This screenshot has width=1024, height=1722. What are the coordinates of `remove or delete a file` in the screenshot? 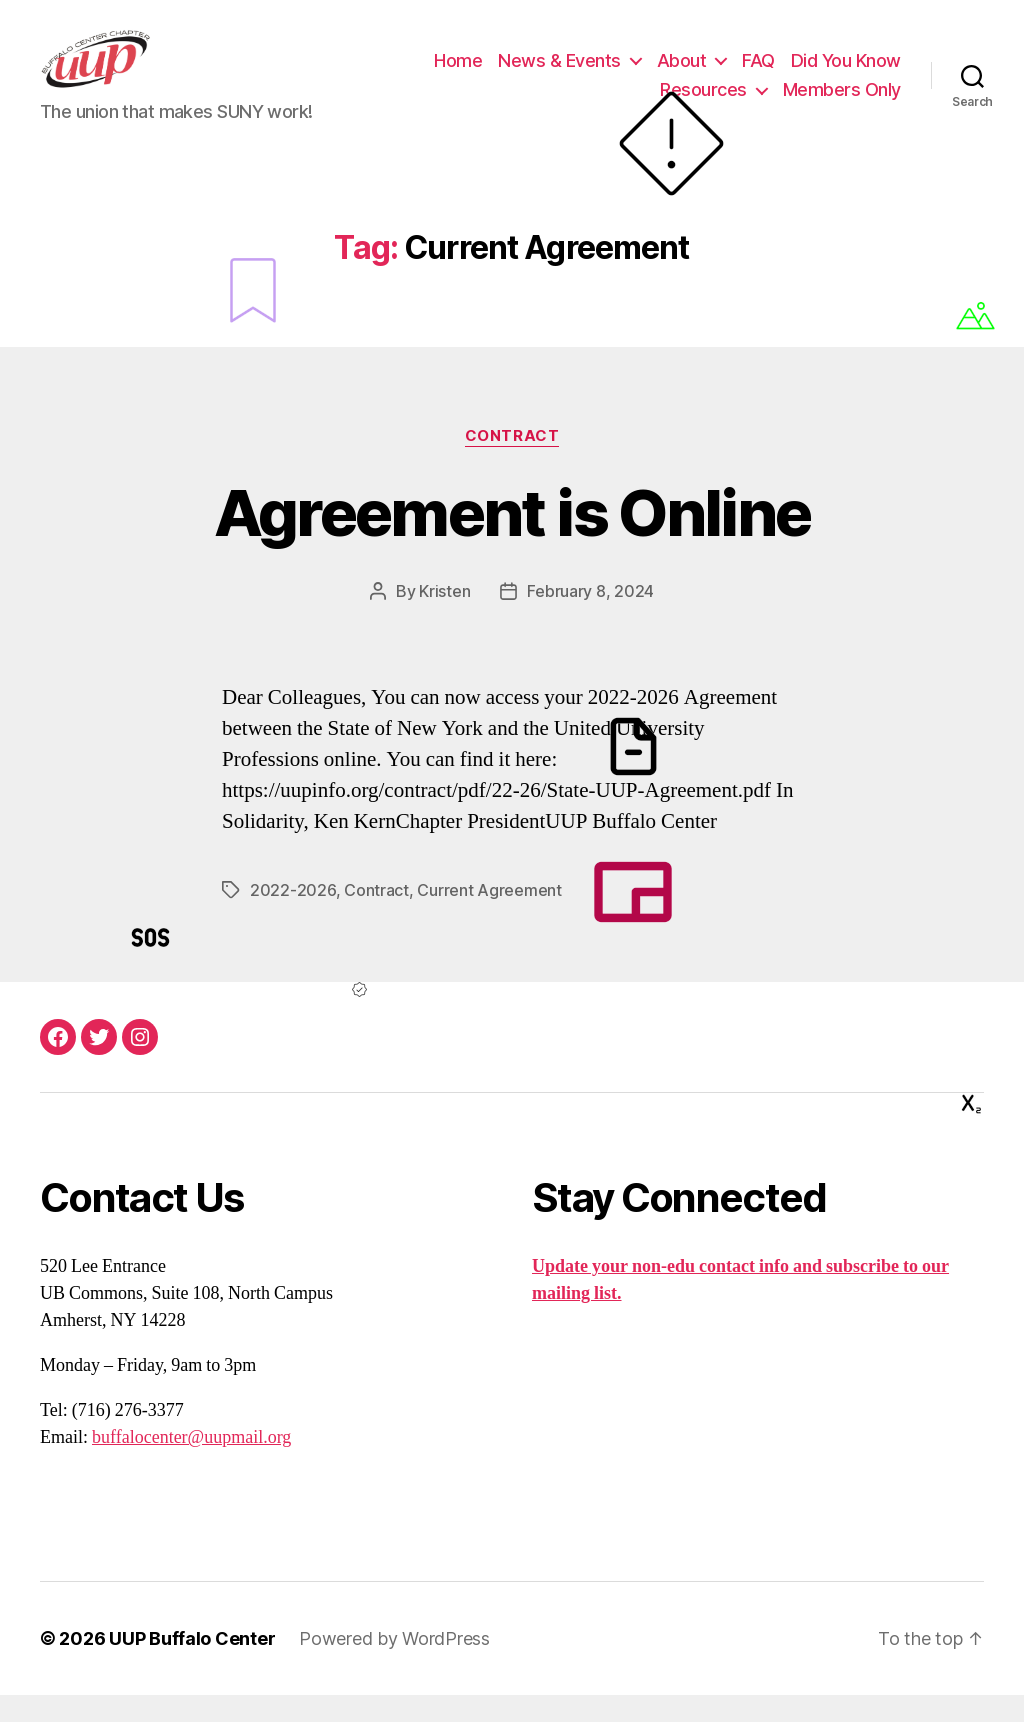 It's located at (633, 746).